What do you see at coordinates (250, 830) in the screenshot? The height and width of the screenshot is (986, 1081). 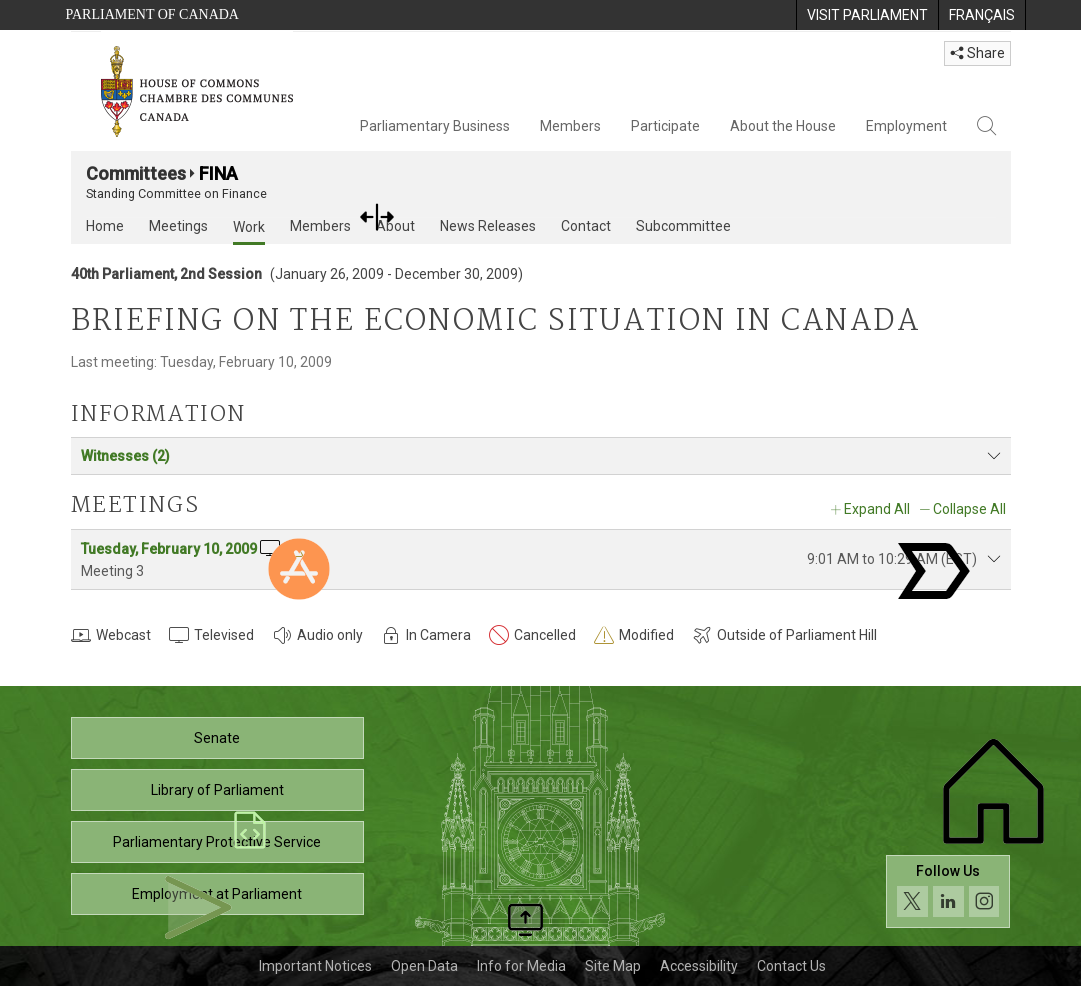 I see `view source code file` at bounding box center [250, 830].